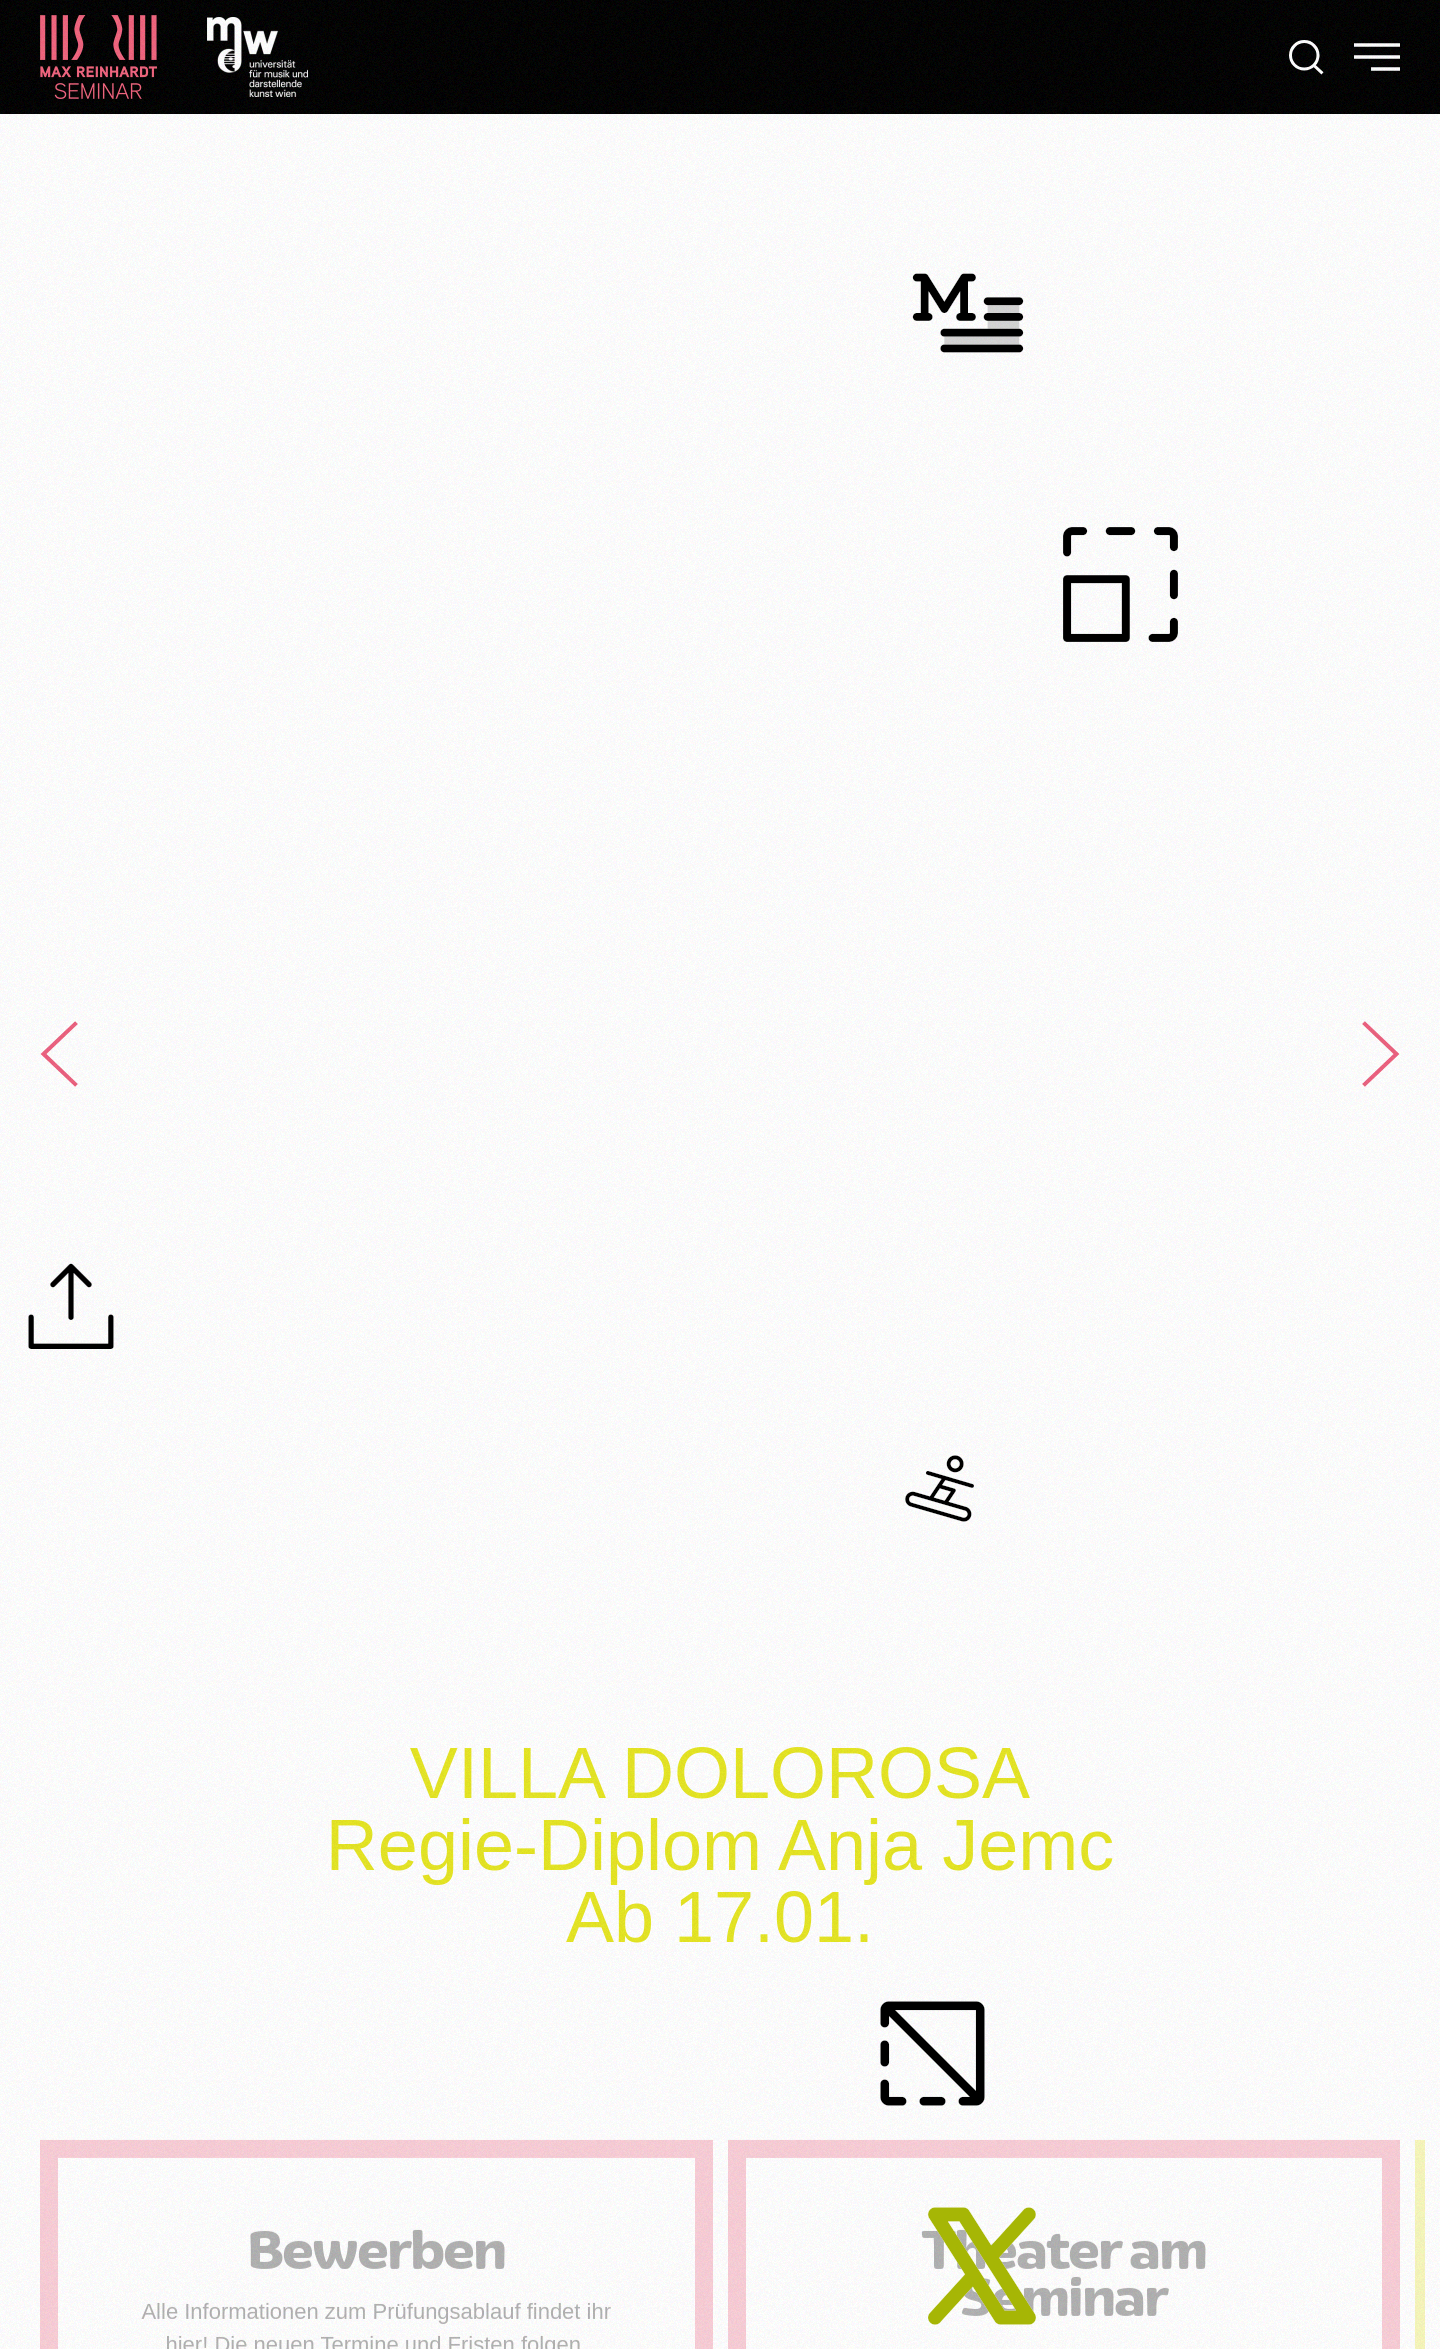 The height and width of the screenshot is (2349, 1440). Describe the element at coordinates (71, 1310) in the screenshot. I see `upload a file or document` at that location.